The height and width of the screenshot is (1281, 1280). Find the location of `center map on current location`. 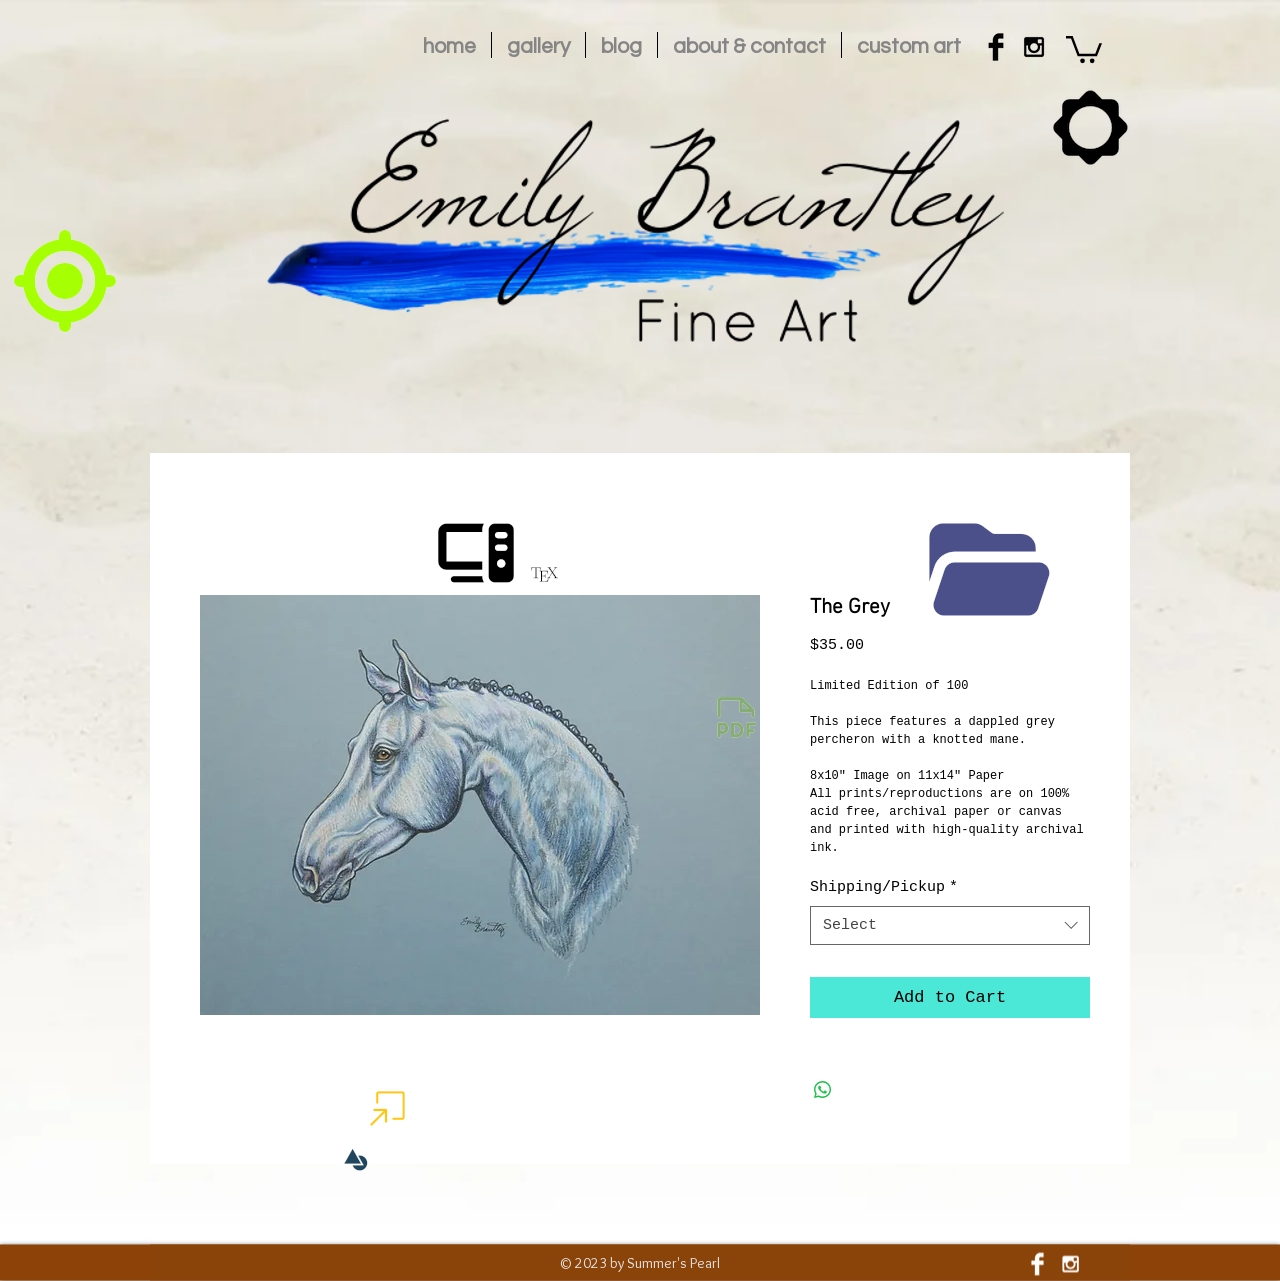

center map on current location is located at coordinates (65, 281).